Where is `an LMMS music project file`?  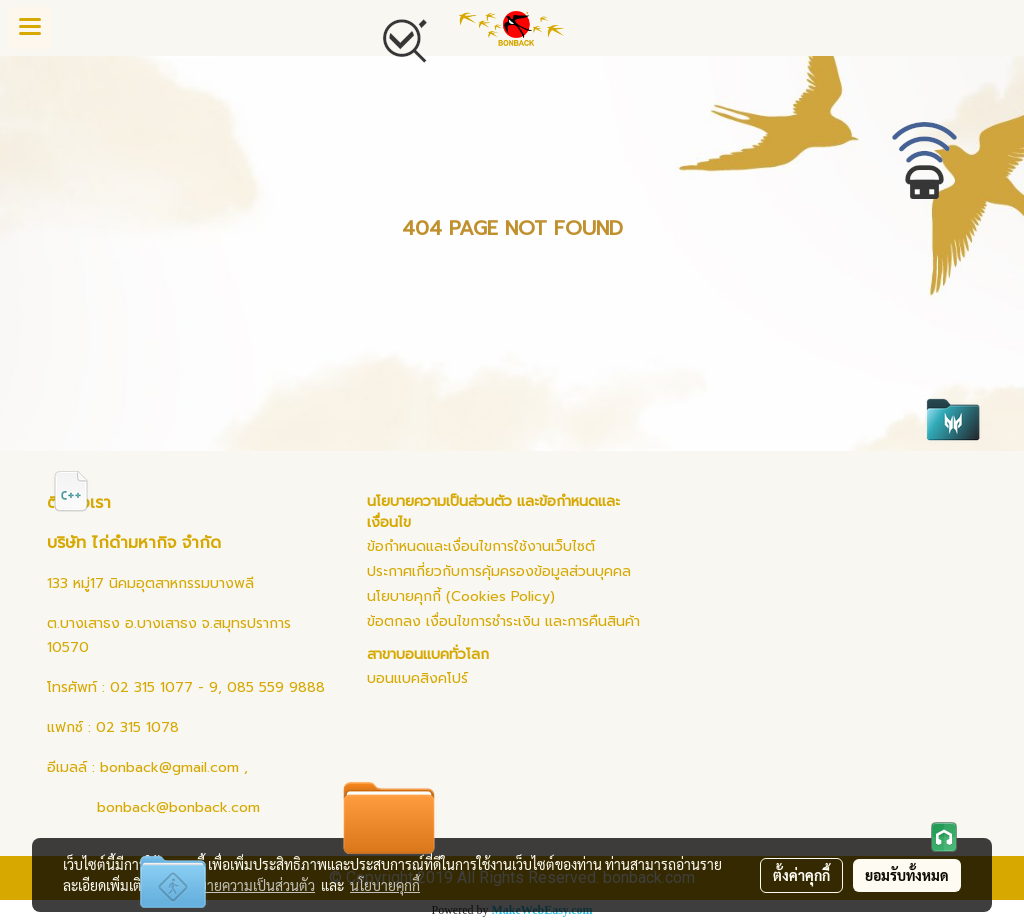 an LMMS music project file is located at coordinates (944, 837).